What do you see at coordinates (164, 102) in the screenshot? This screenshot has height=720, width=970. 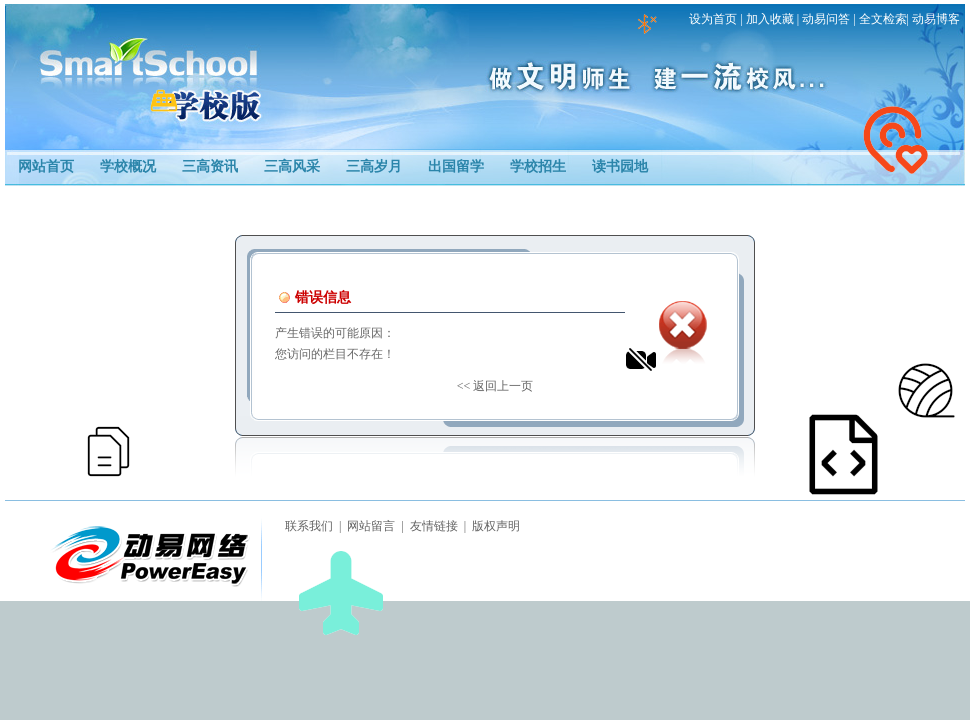 I see `access point of sale system` at bounding box center [164, 102].